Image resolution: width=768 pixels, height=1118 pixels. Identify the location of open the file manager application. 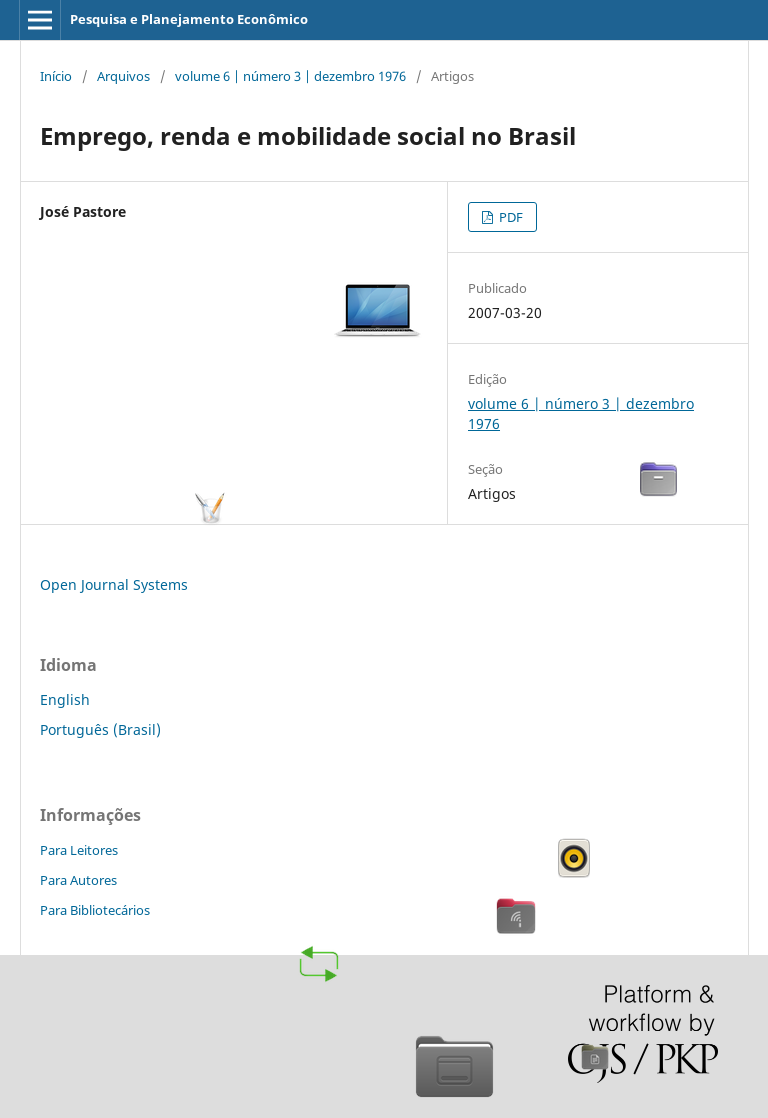
(658, 478).